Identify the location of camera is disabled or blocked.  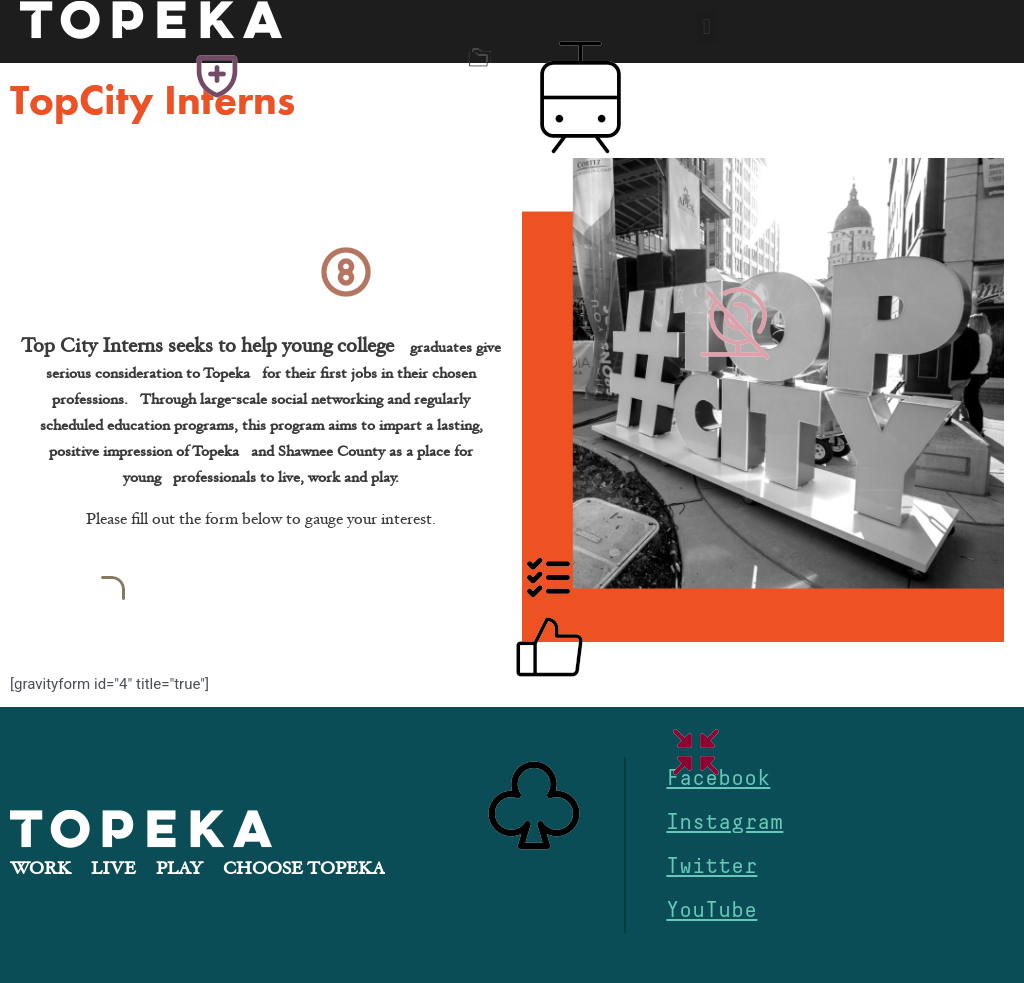
(738, 325).